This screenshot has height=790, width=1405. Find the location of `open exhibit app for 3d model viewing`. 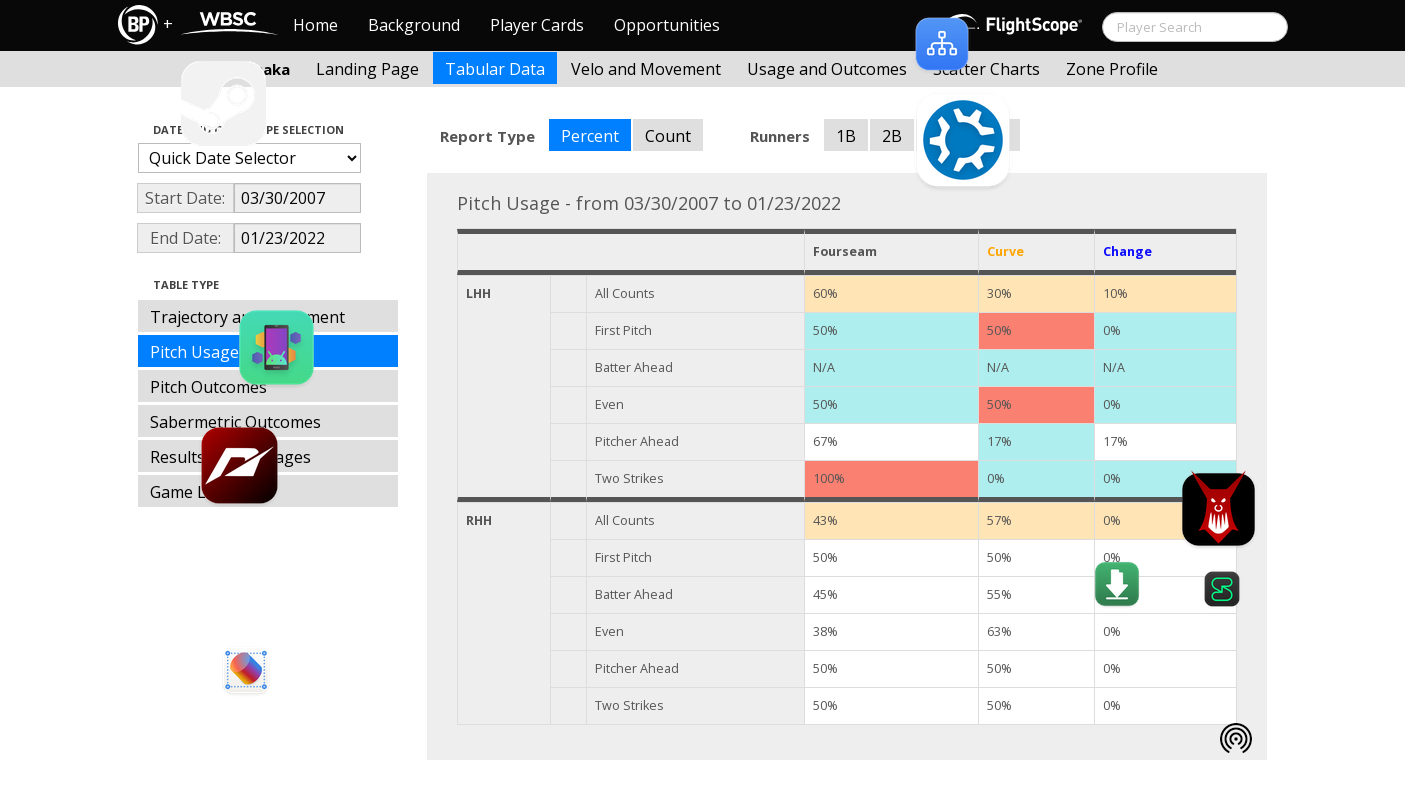

open exhibit app for 3d model viewing is located at coordinates (246, 670).